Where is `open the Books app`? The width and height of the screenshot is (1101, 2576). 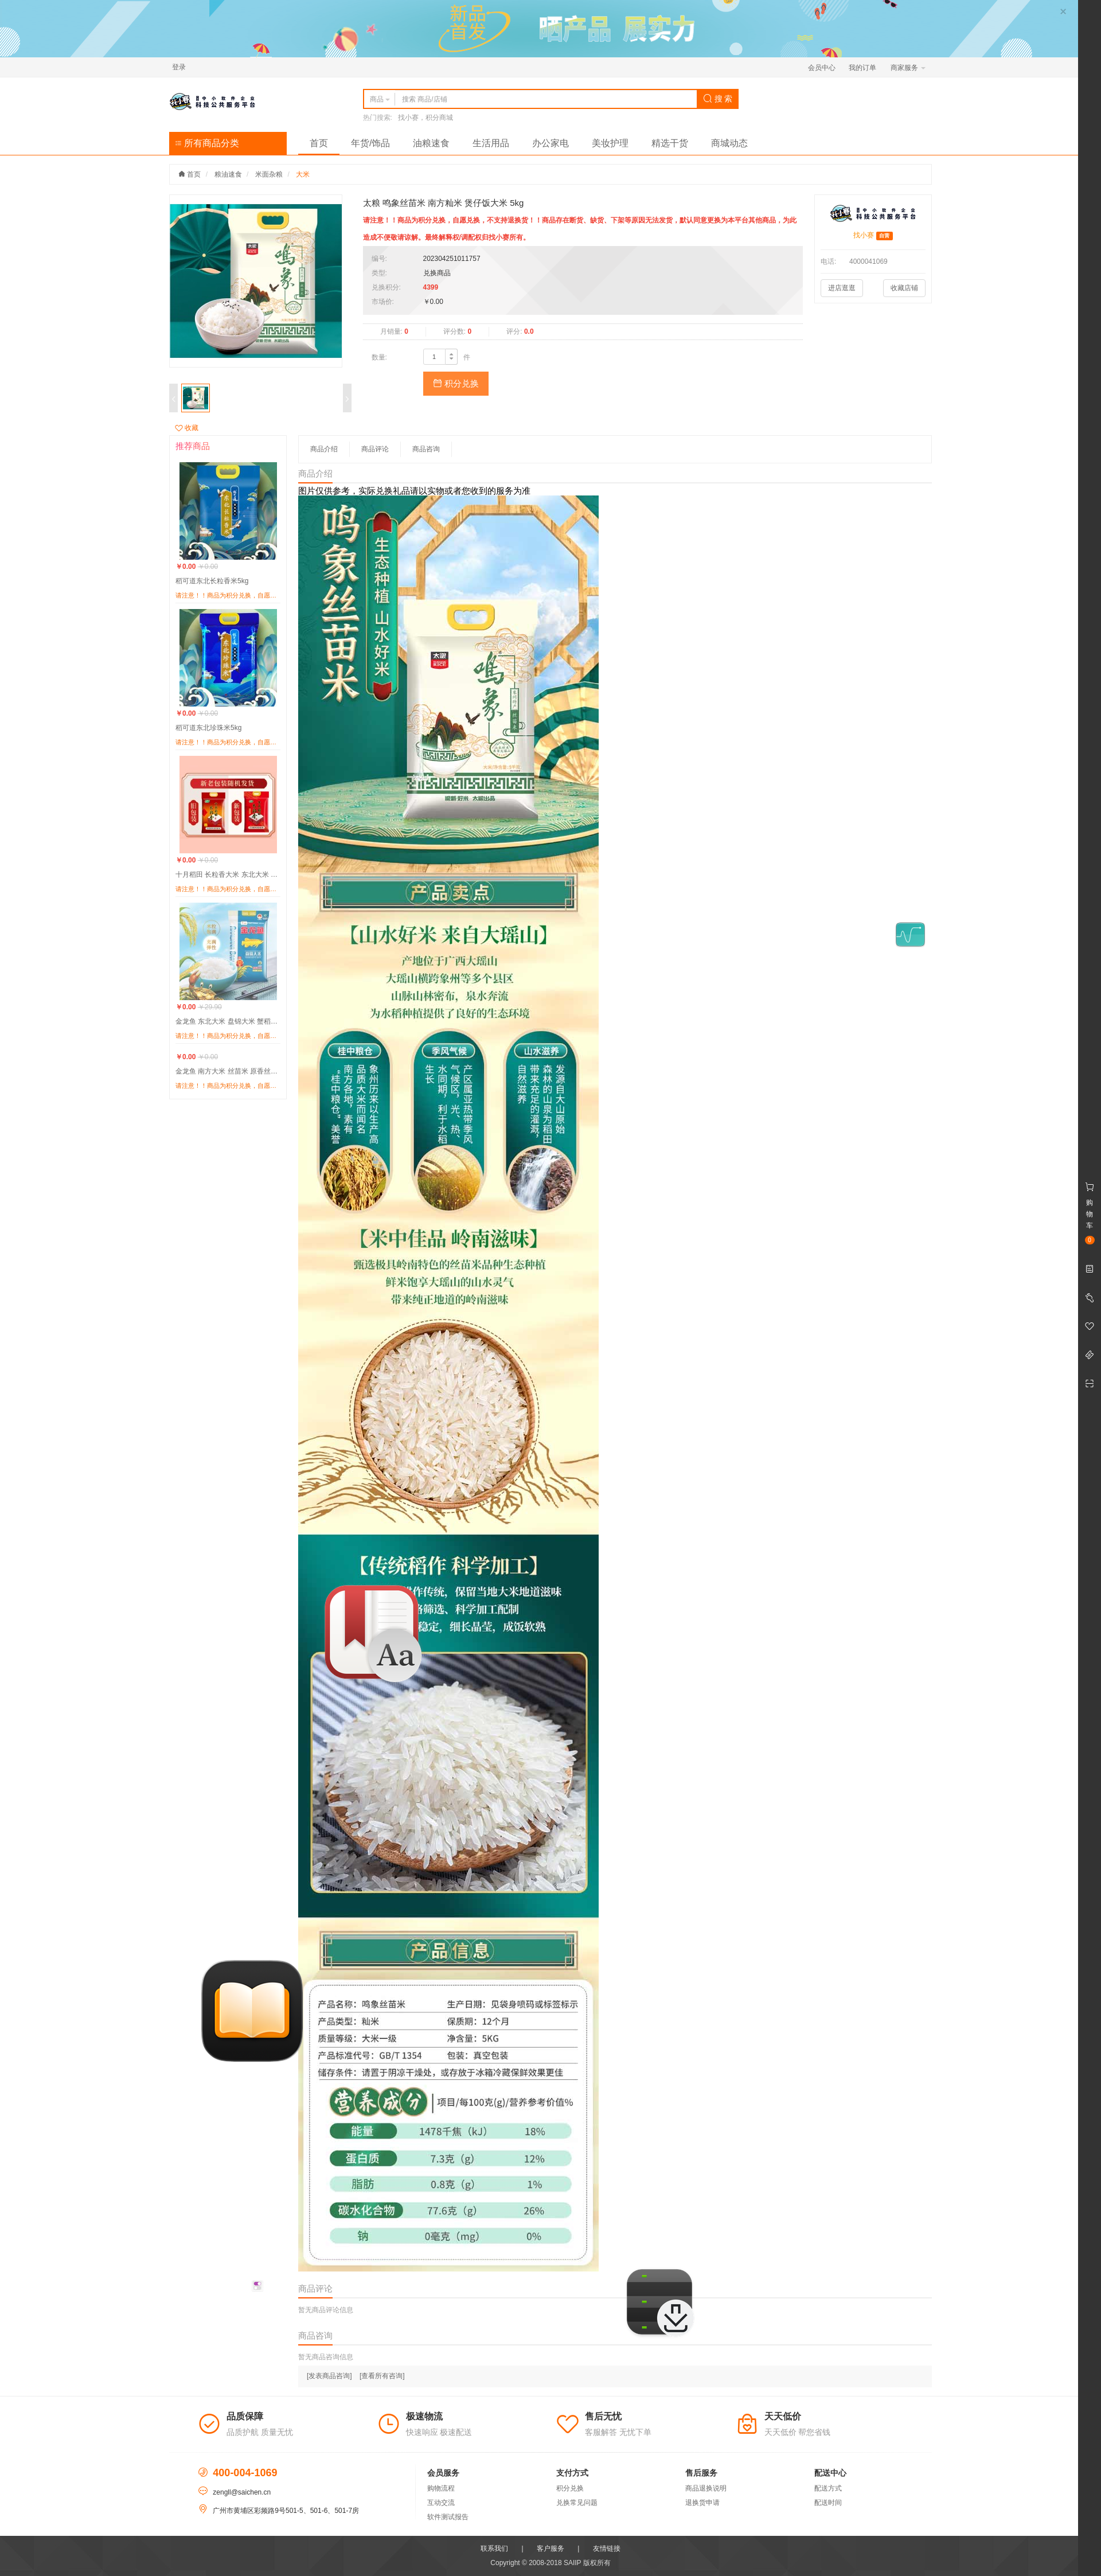
open the Books app is located at coordinates (252, 2011).